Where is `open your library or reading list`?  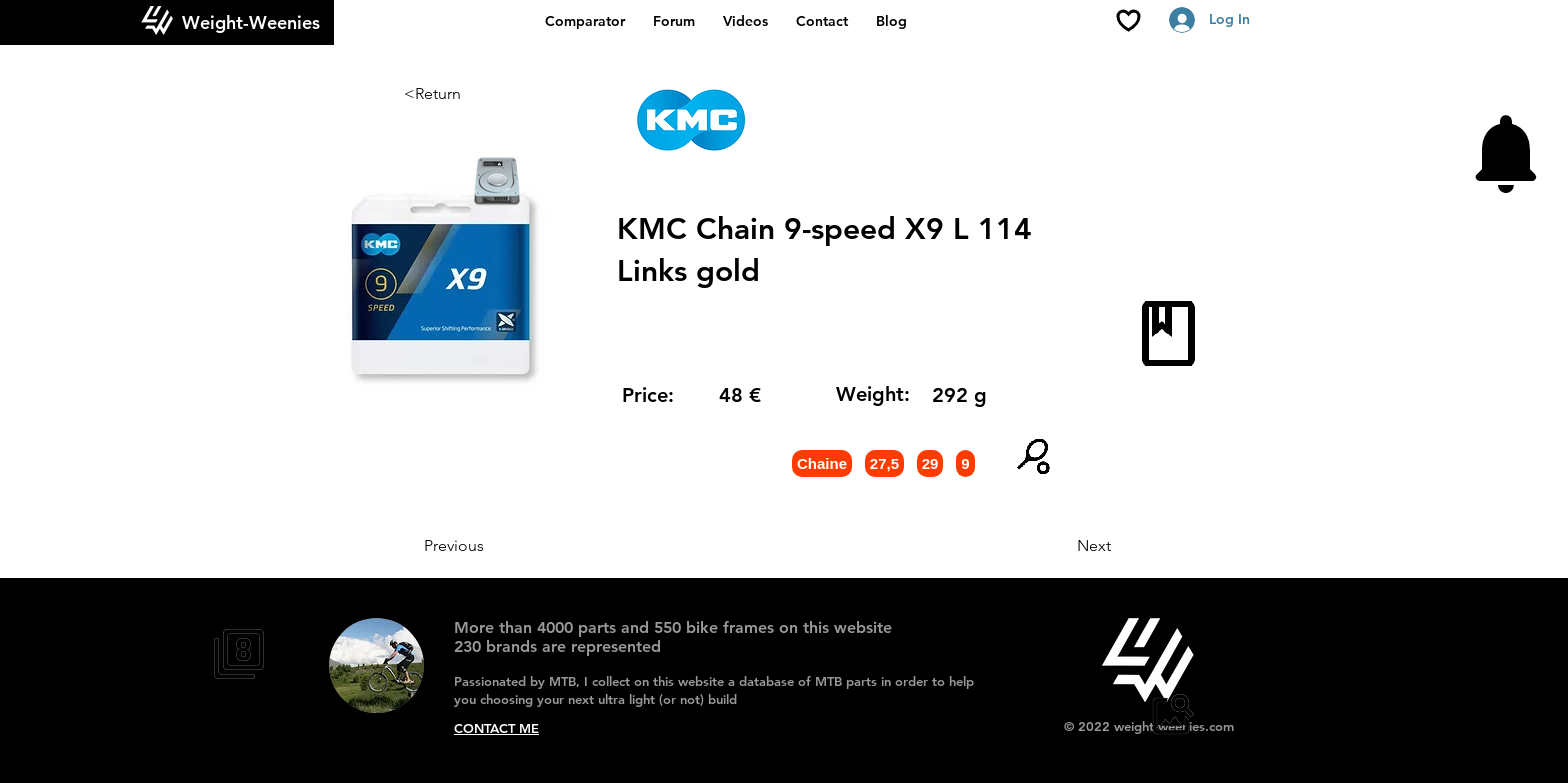 open your library or reading list is located at coordinates (1168, 333).